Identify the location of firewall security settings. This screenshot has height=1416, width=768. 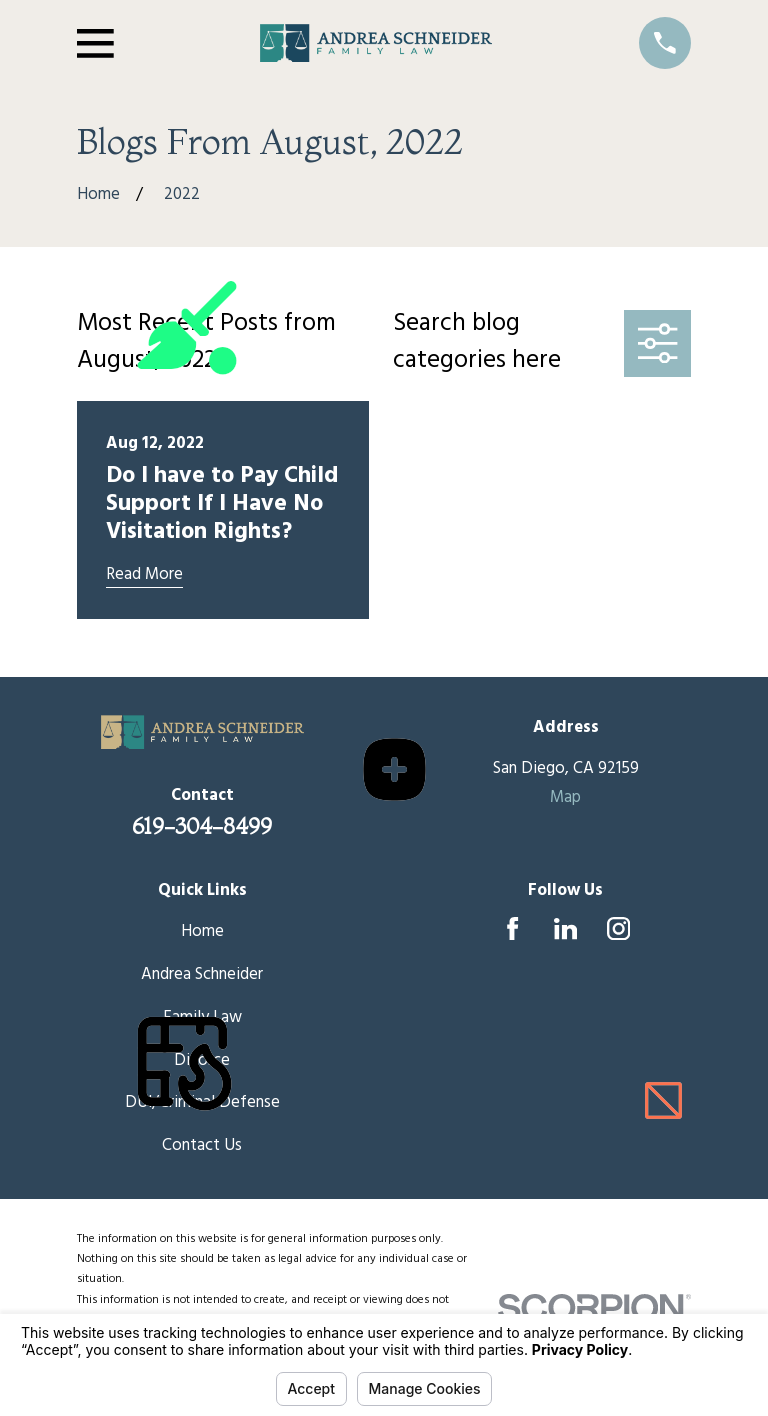
(182, 1061).